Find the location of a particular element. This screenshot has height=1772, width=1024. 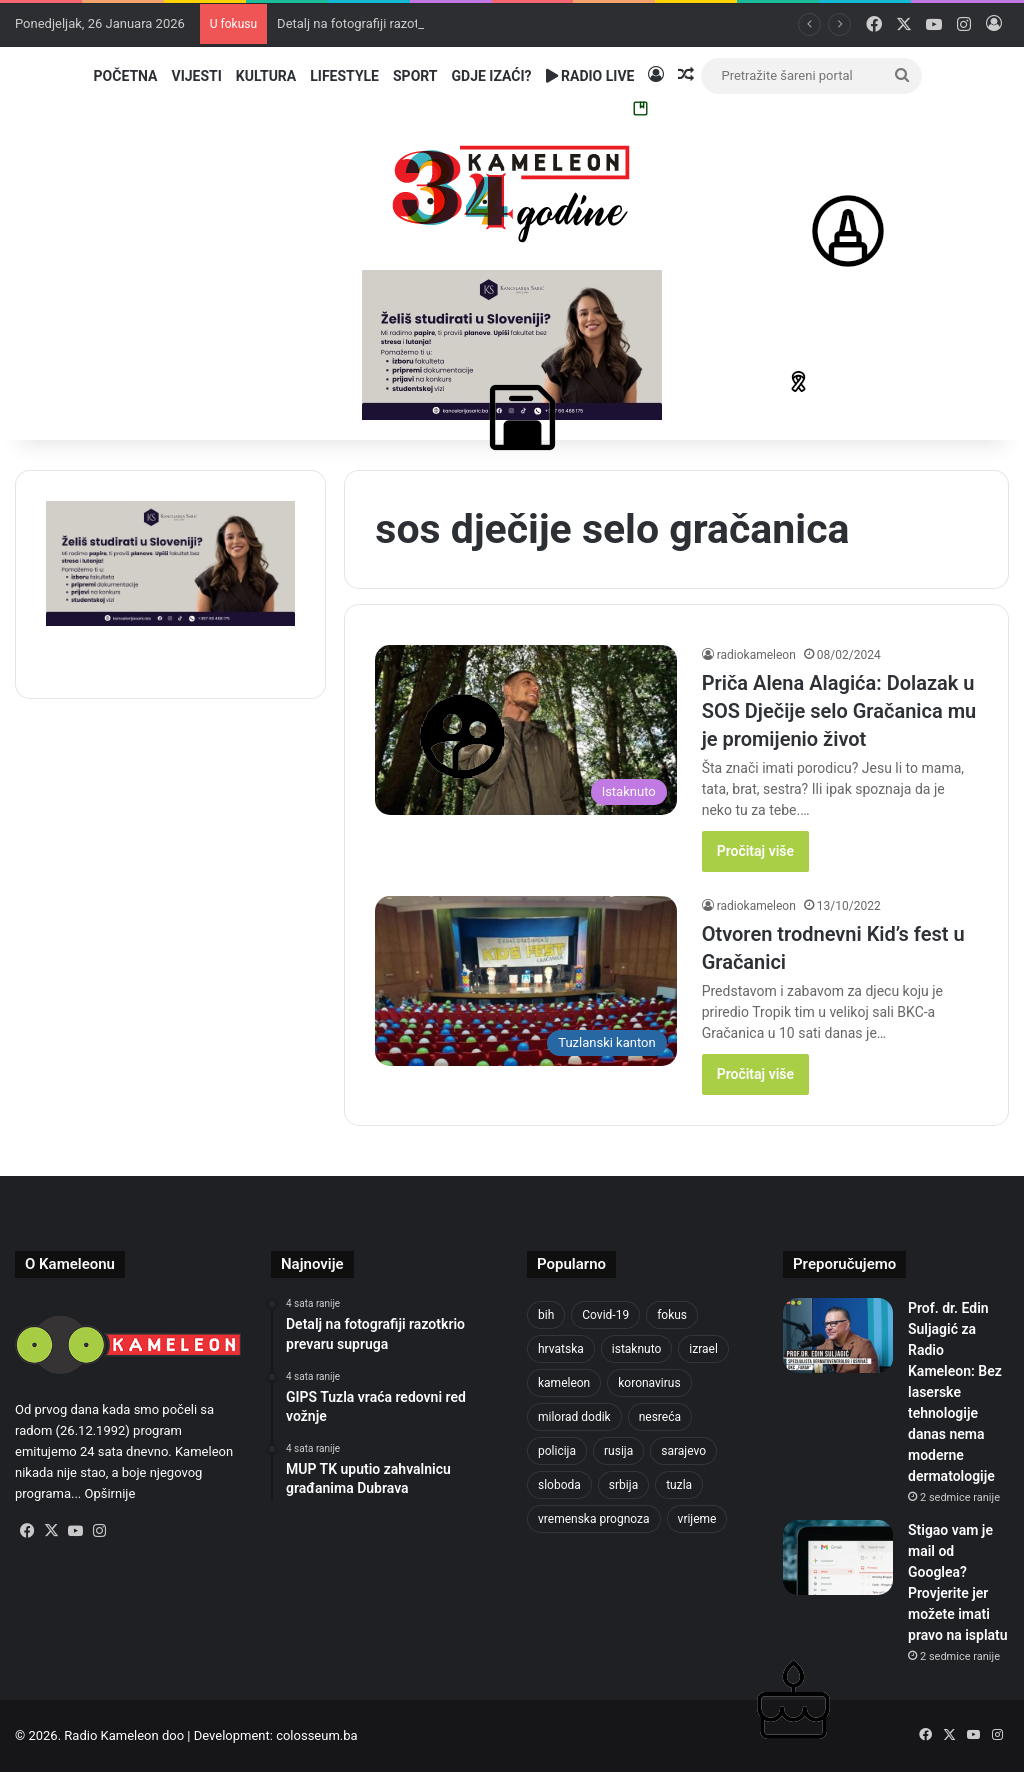

save current file or document is located at coordinates (522, 417).